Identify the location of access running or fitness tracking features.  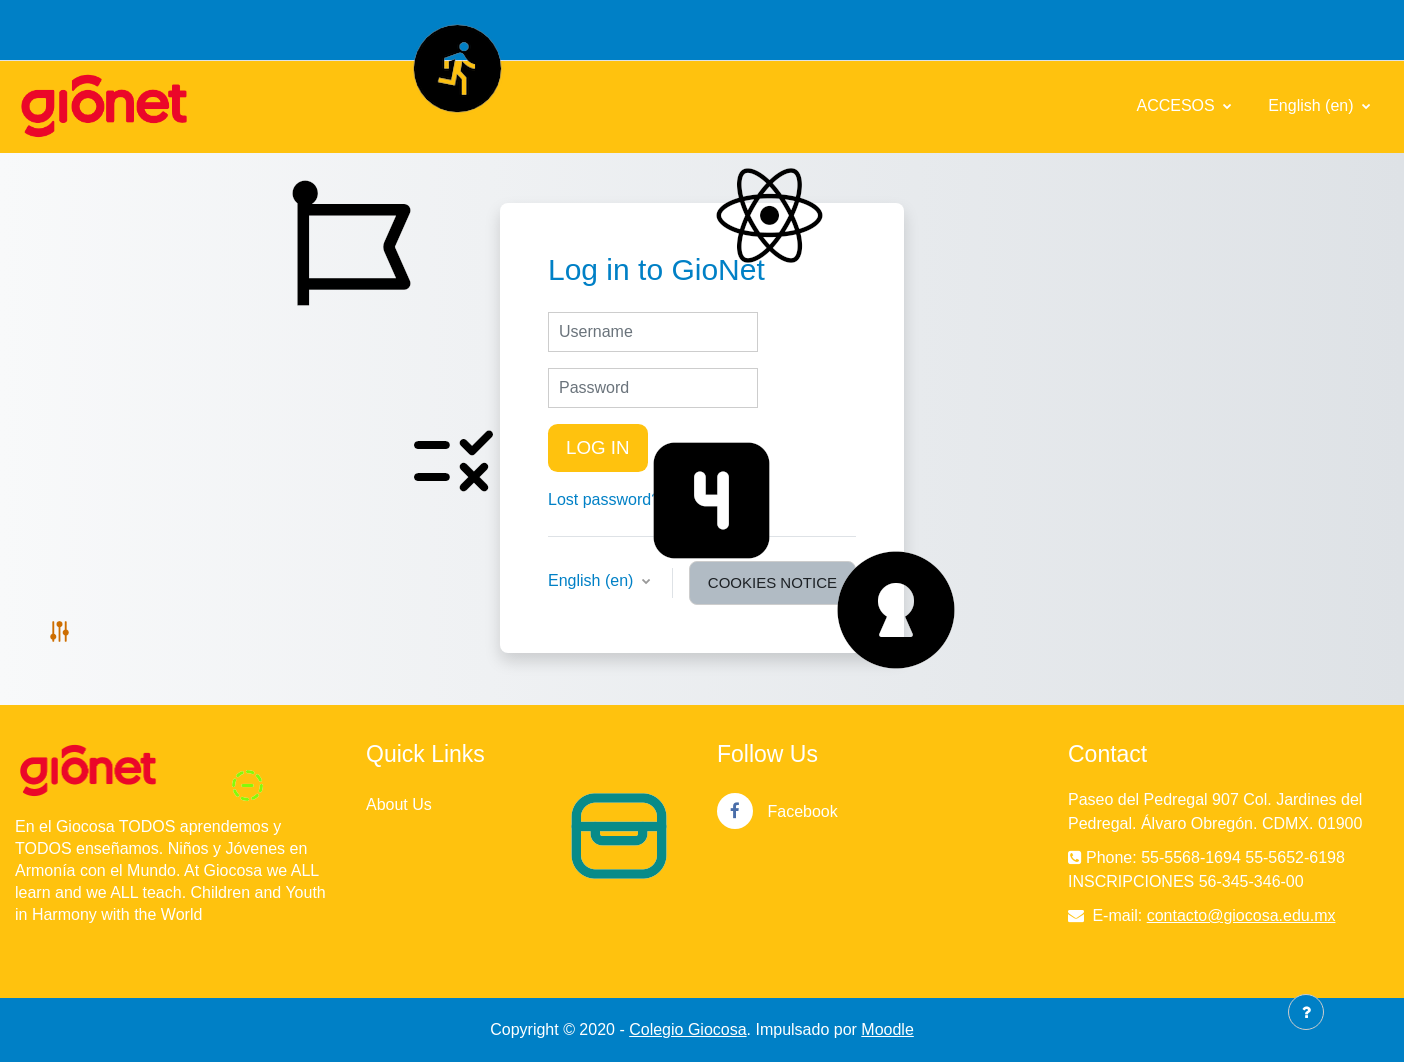
(457, 68).